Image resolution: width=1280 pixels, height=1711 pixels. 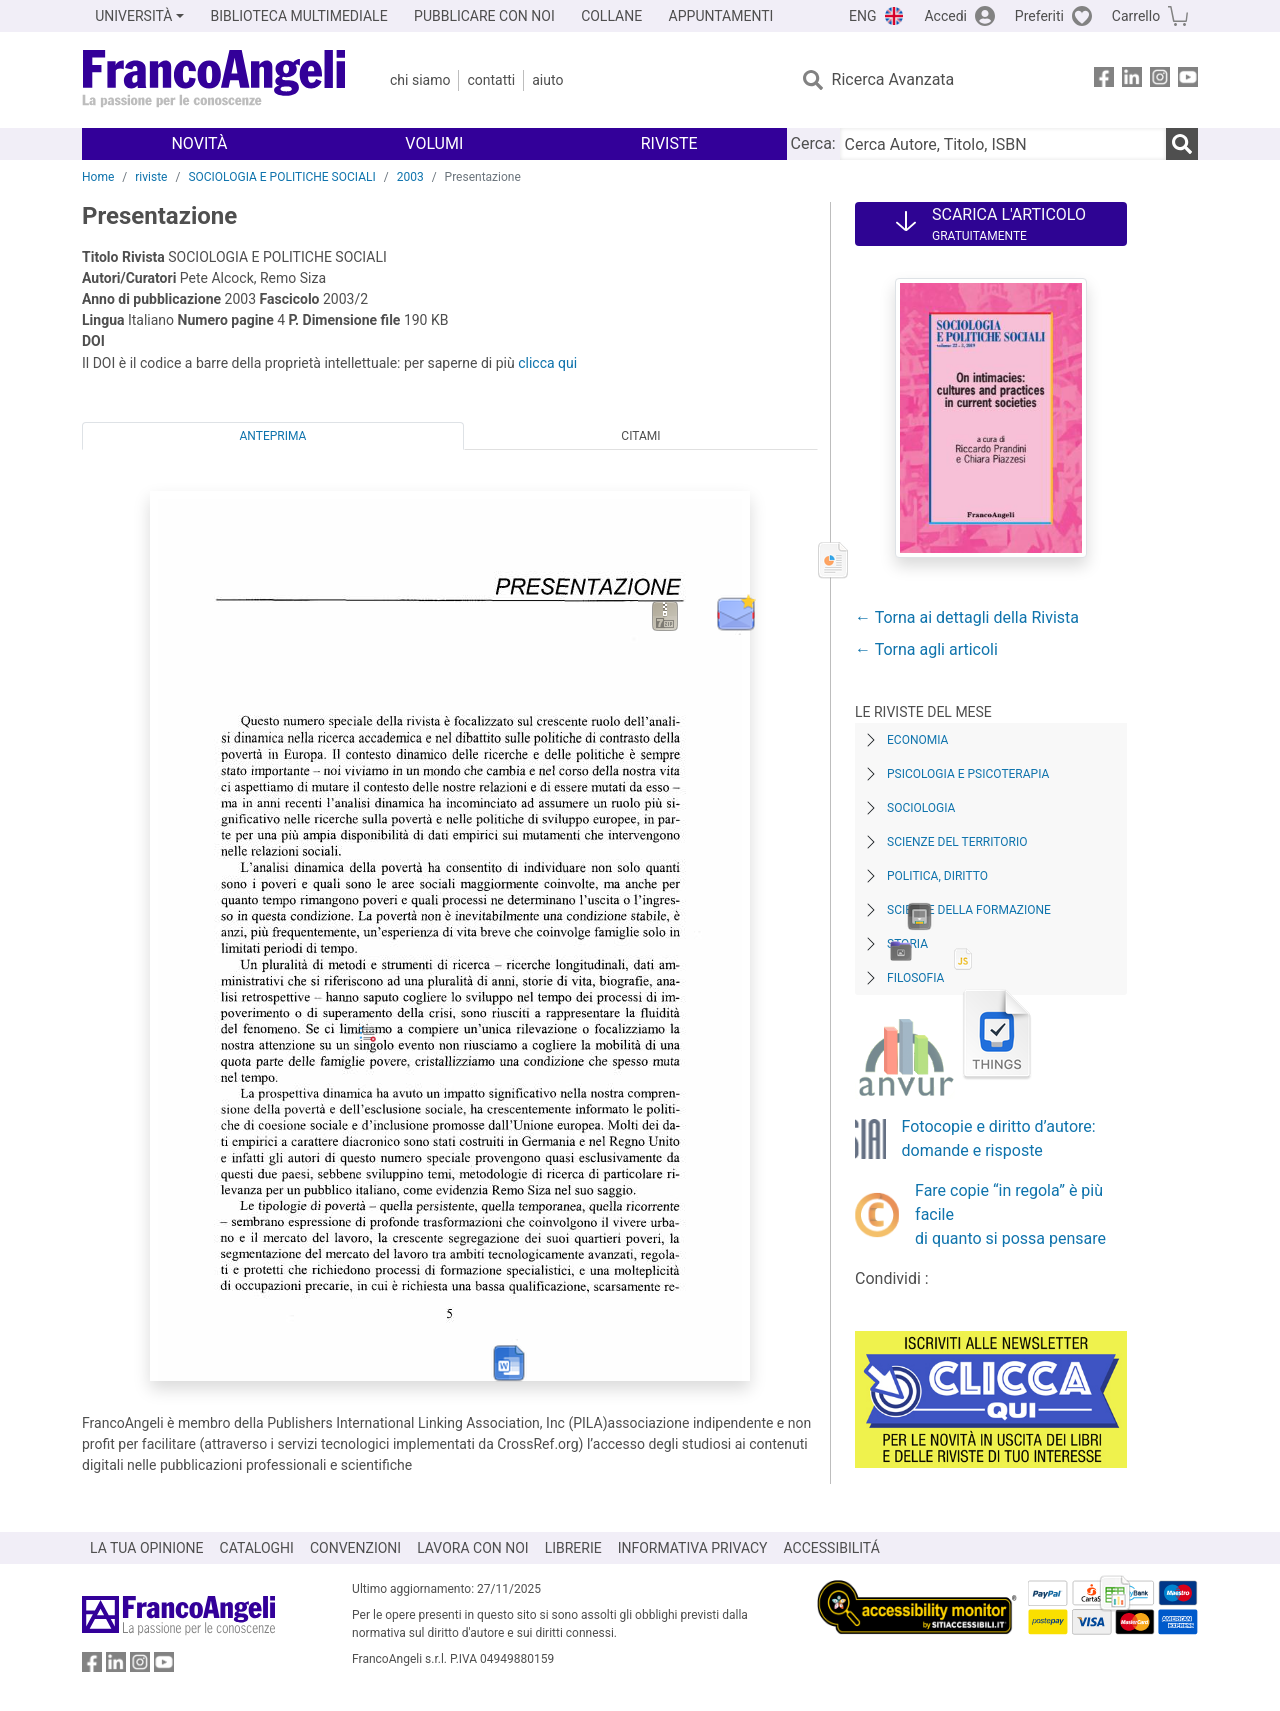 I want to click on open your pictures folder, so click(x=901, y=951).